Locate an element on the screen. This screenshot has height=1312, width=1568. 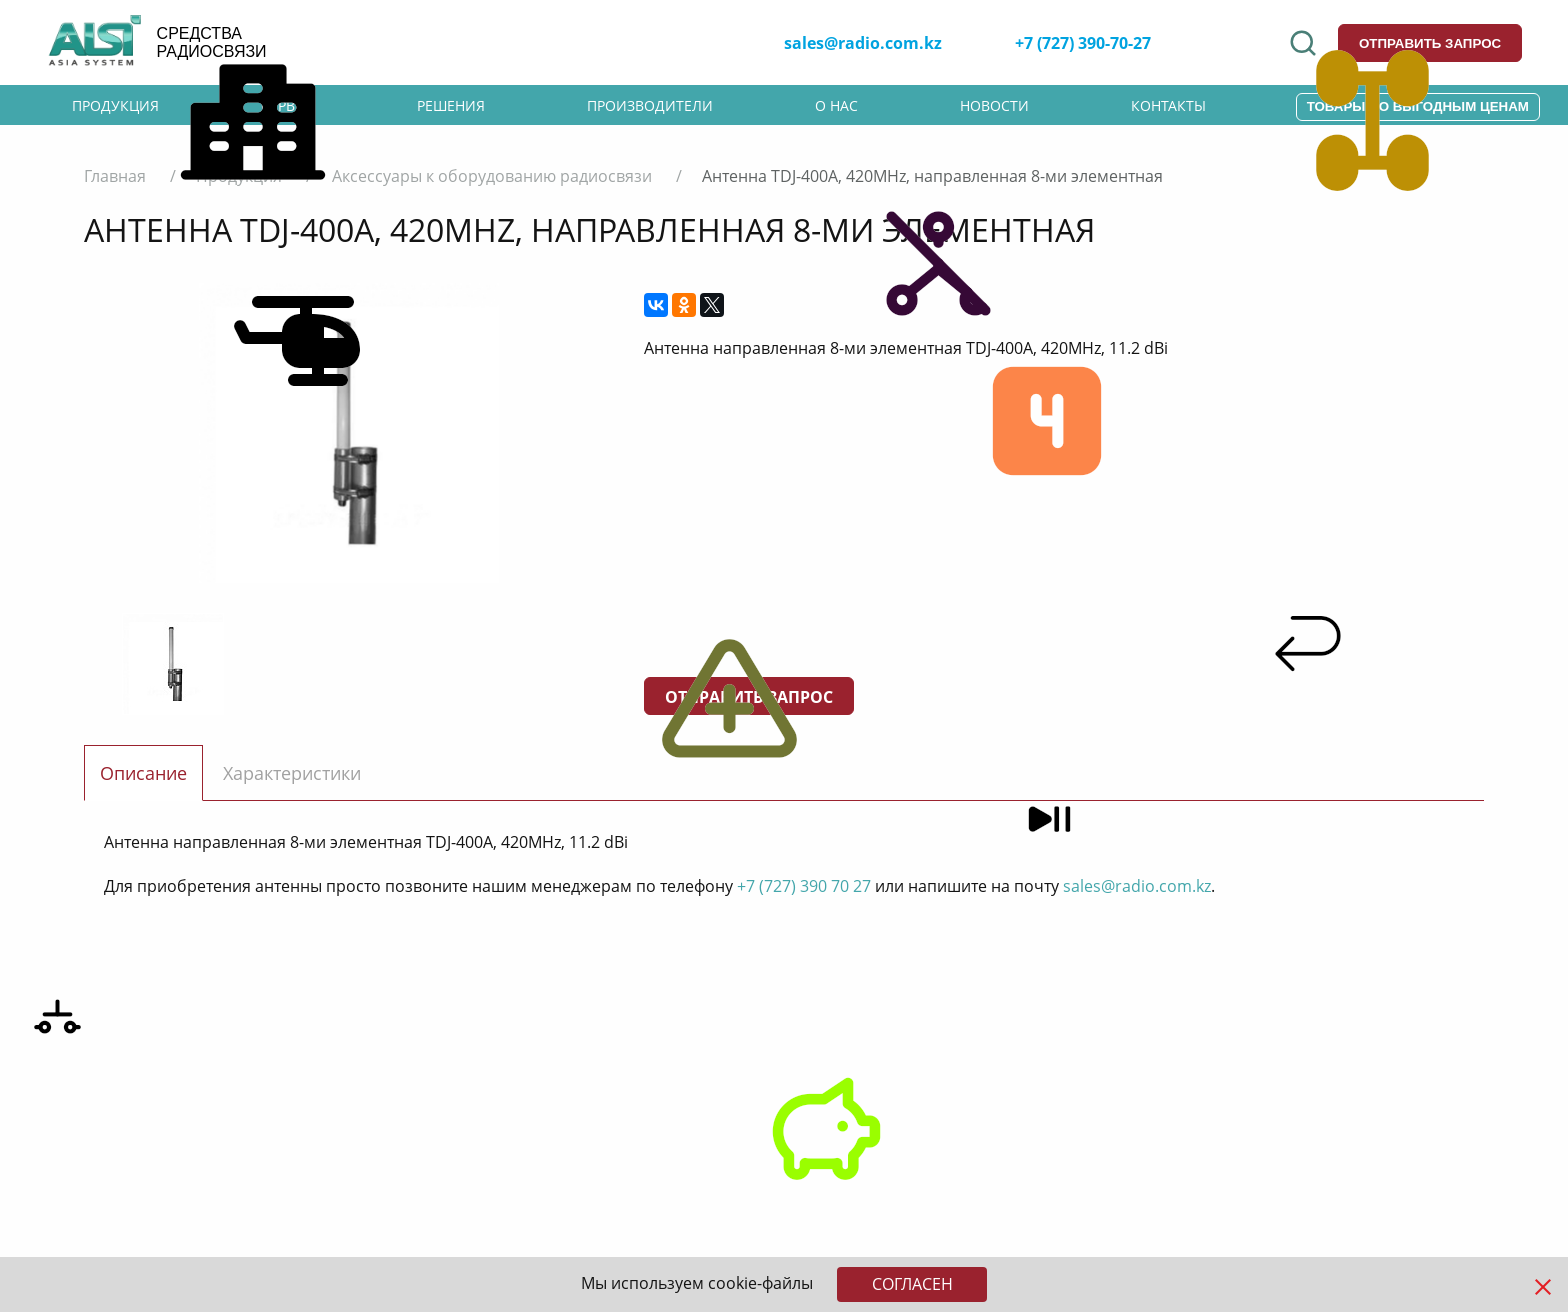
represents a pushbutton component in a circuit diagram is located at coordinates (57, 1016).